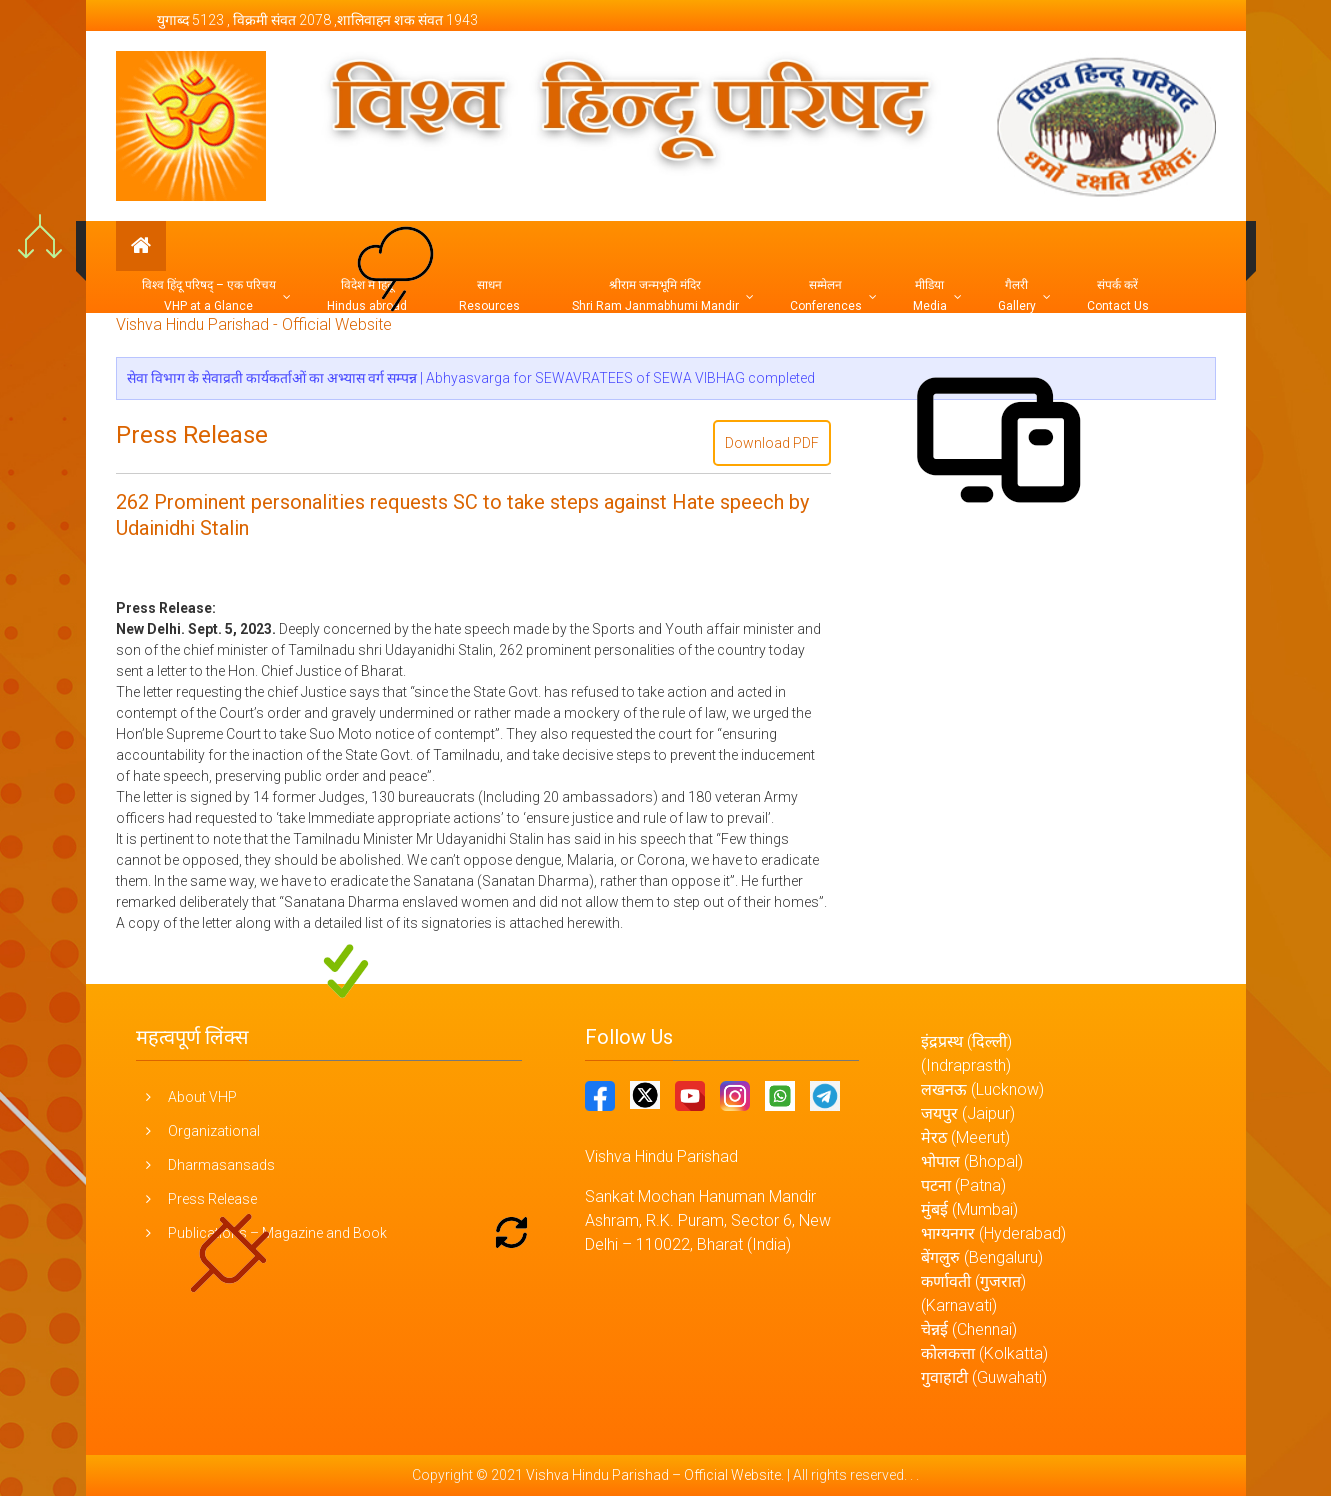 The width and height of the screenshot is (1331, 1496). I want to click on refresh or reload content, so click(511, 1232).